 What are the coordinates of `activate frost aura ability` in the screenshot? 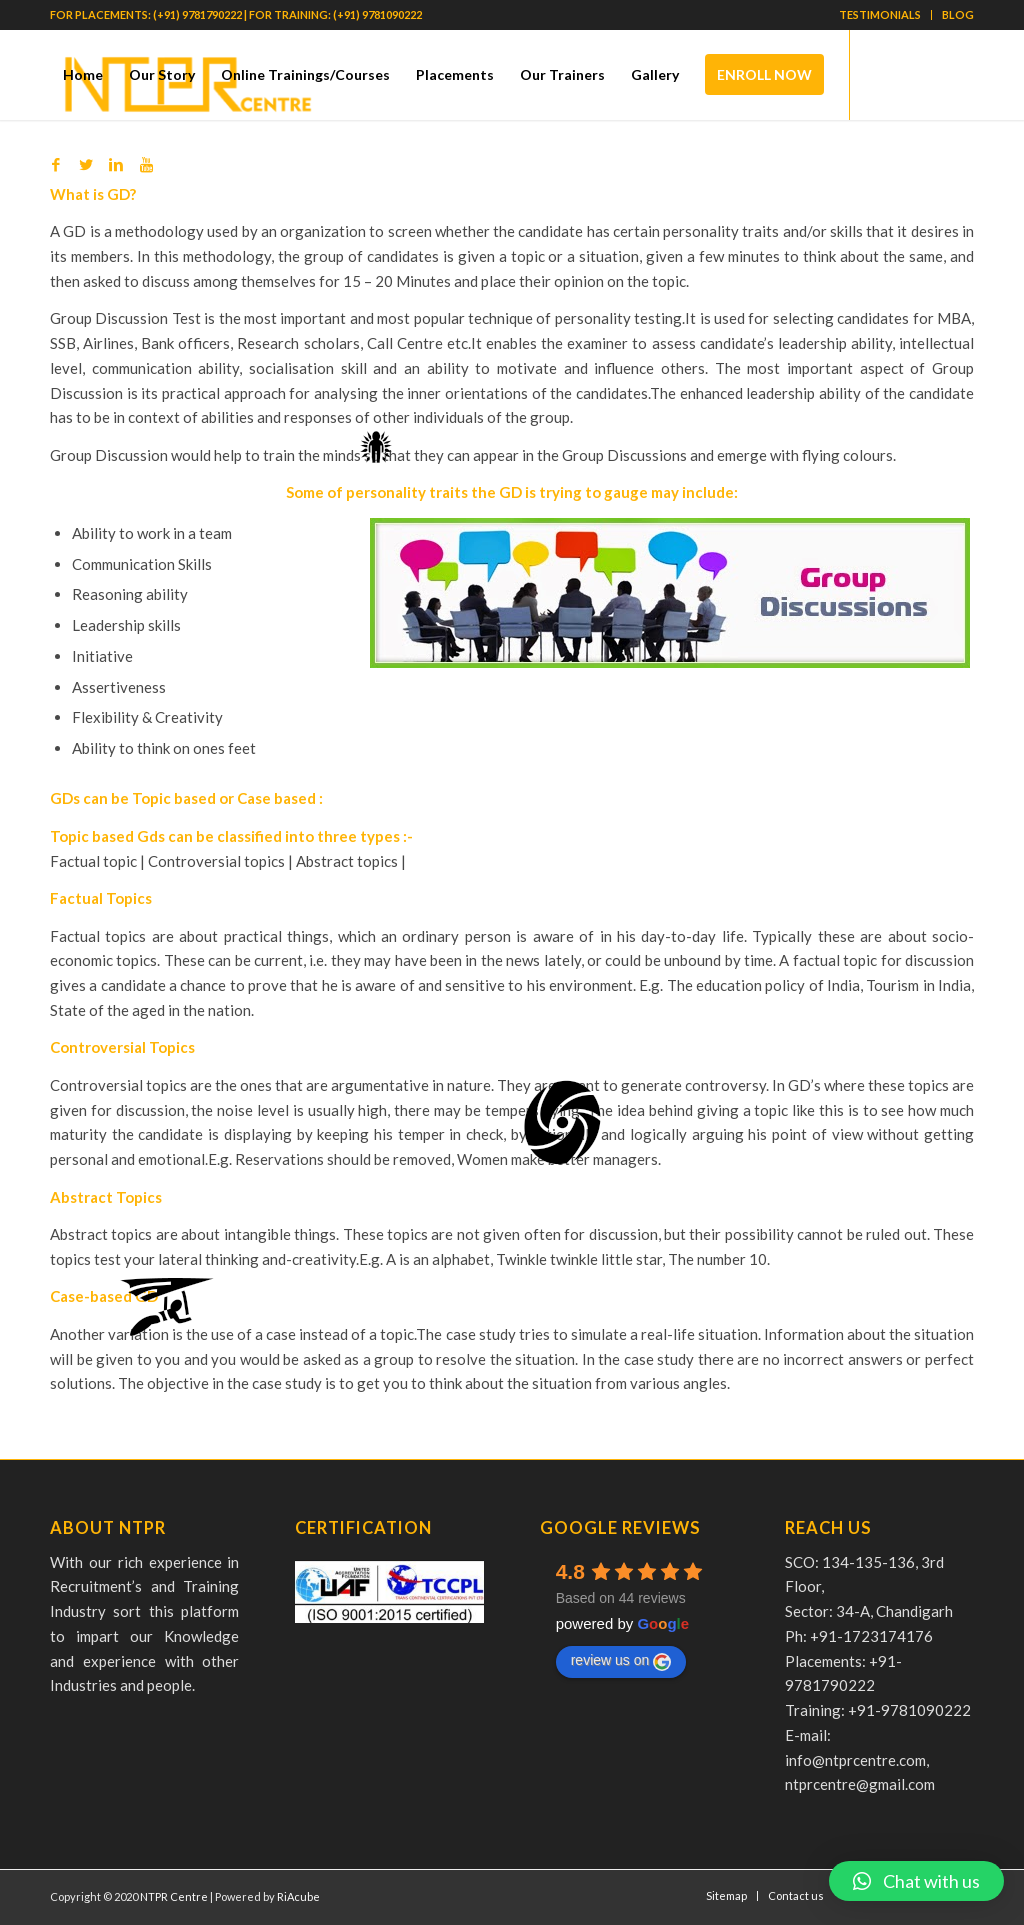 It's located at (376, 447).